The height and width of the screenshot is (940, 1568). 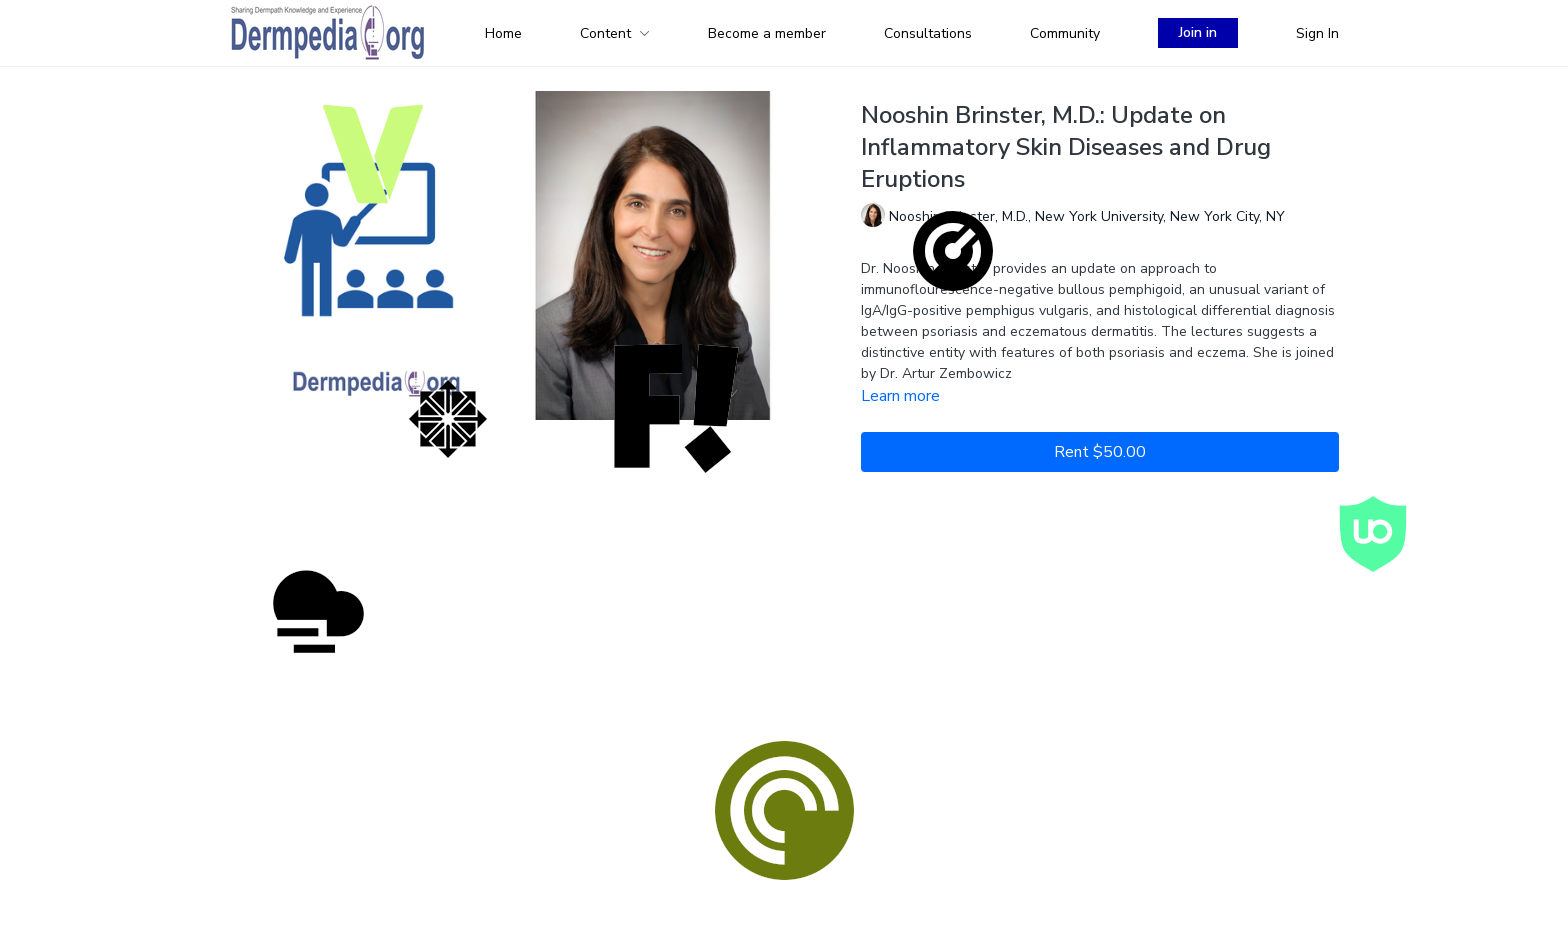 I want to click on uBlock Origin browser extension logo, so click(x=1373, y=534).